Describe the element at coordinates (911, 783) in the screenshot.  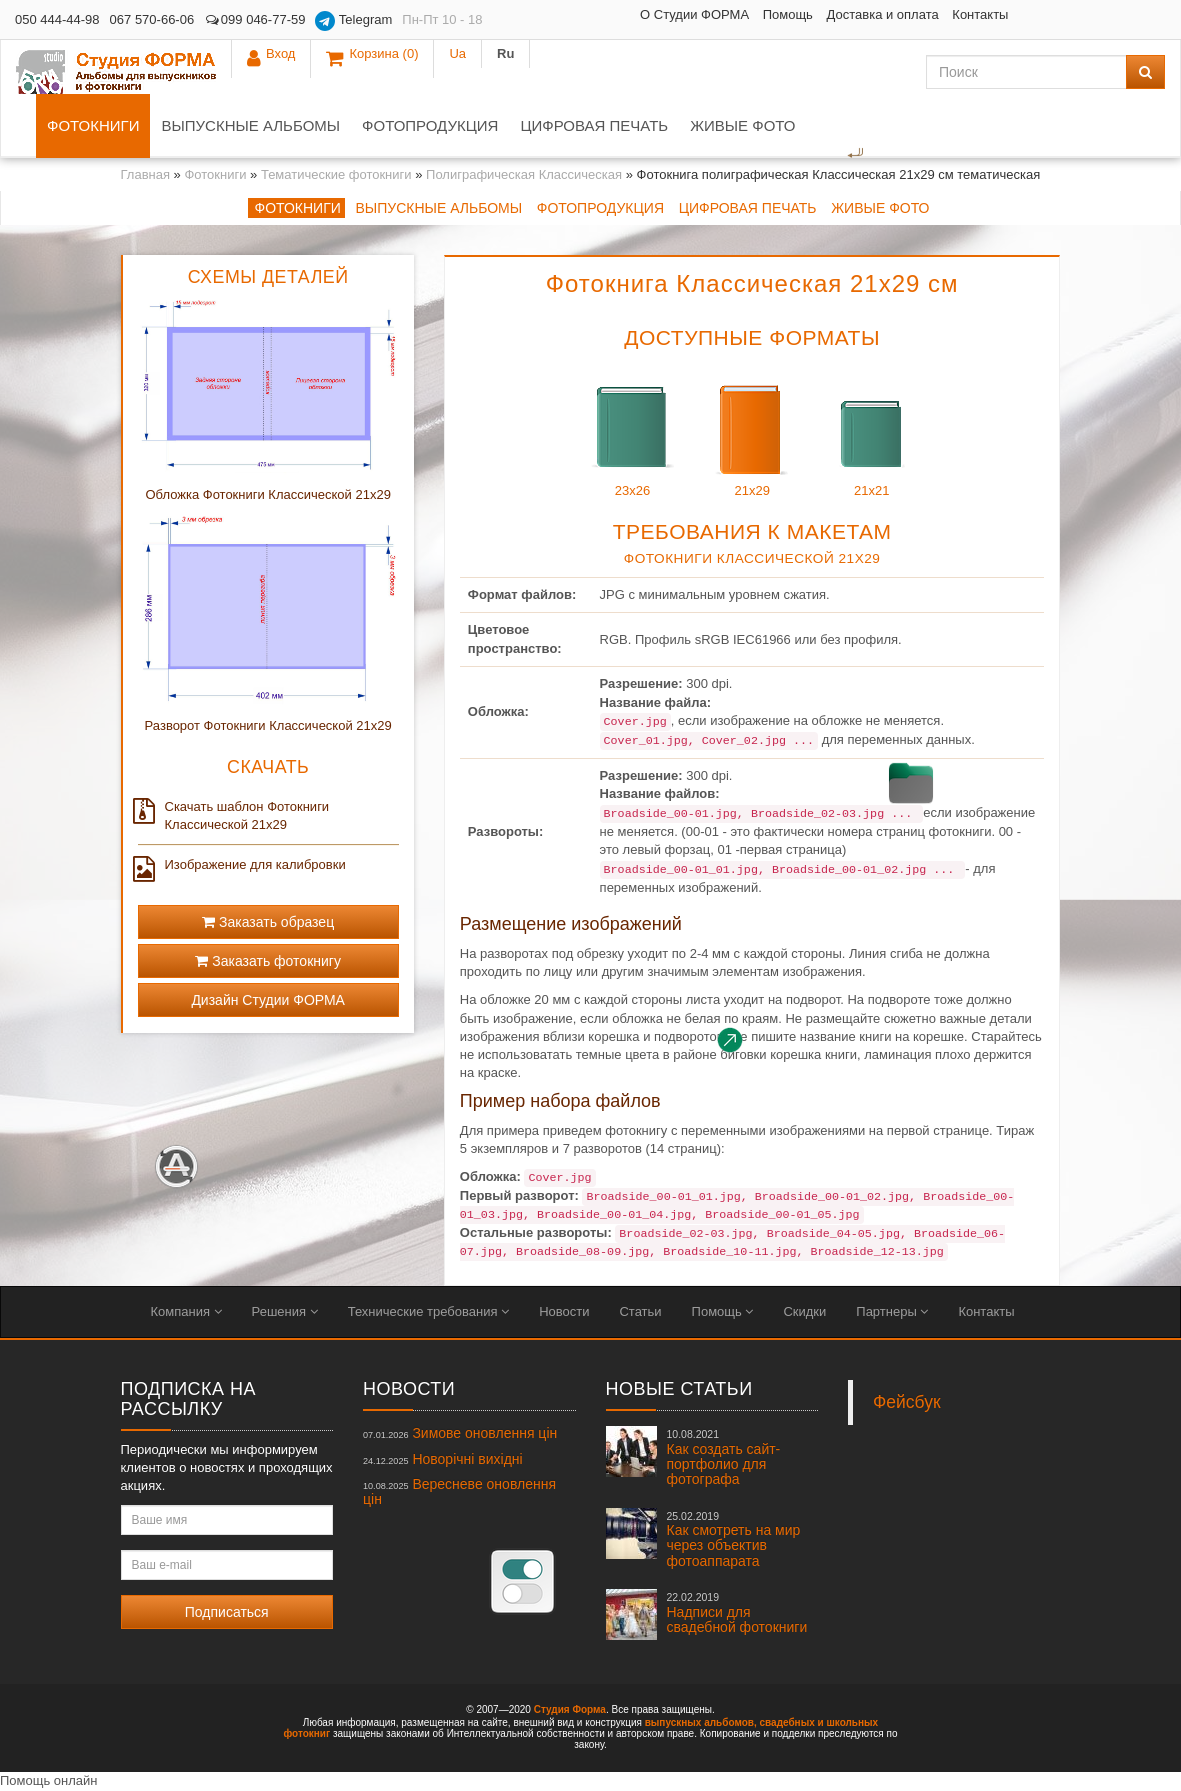
I see `indicates a folder is ready to accept a dropped file` at that location.